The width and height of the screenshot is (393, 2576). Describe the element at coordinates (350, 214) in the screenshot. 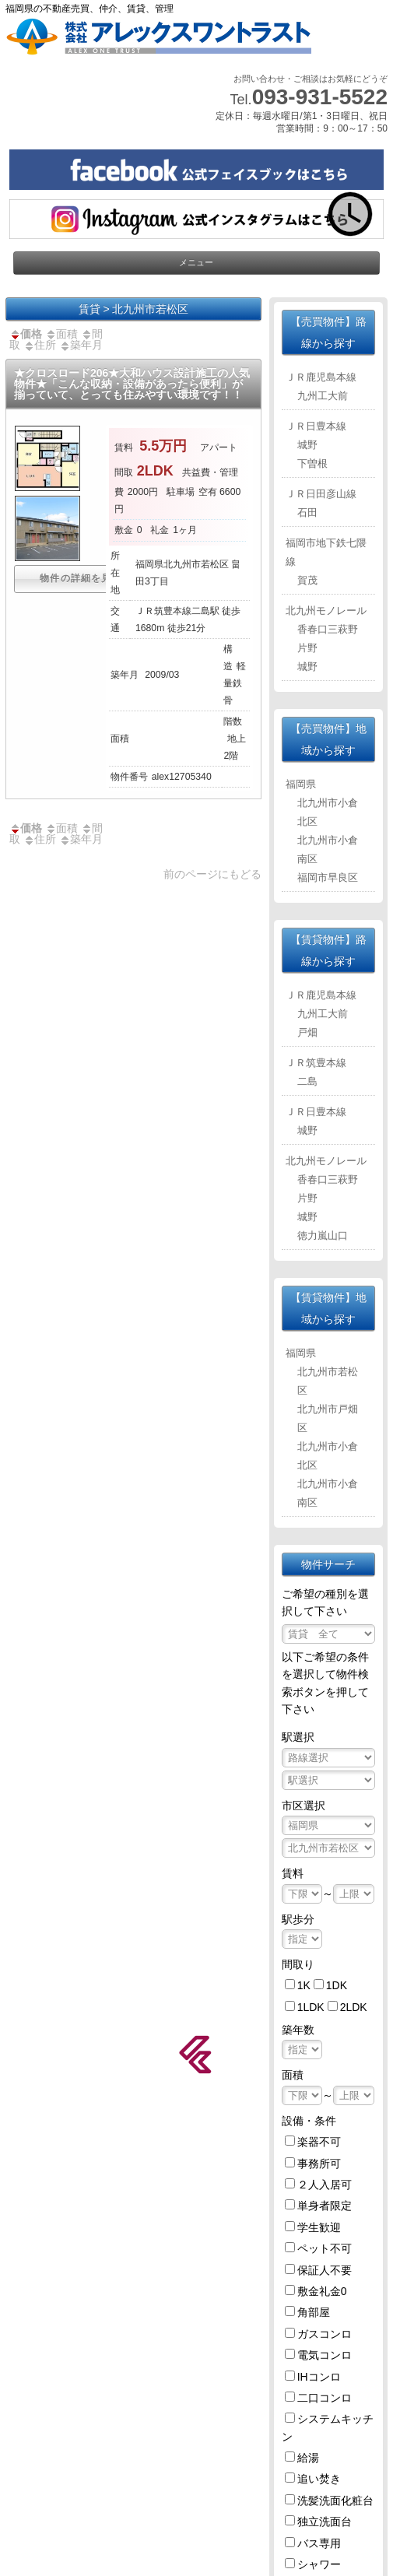

I see `view time or clock settings` at that location.